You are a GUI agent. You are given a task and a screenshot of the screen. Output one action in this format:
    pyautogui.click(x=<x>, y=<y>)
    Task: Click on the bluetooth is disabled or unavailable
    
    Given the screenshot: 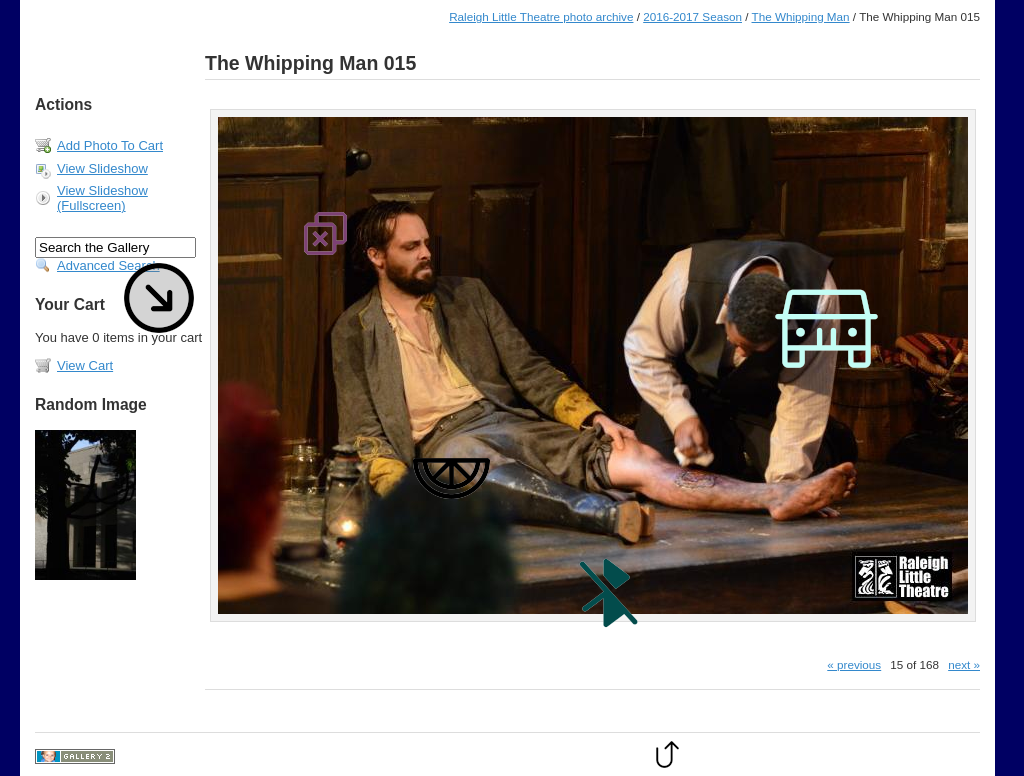 What is the action you would take?
    pyautogui.click(x=606, y=593)
    